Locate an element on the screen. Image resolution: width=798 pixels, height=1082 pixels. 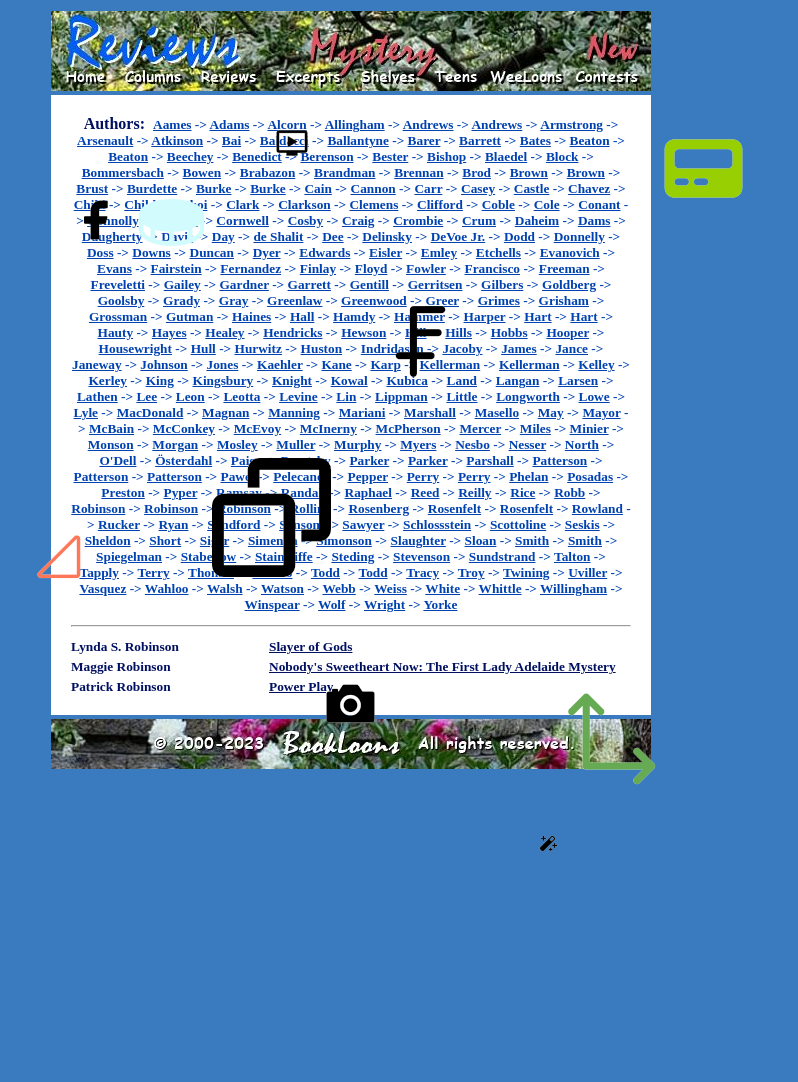
adjust vector path or anchor points is located at coordinates (608, 737).